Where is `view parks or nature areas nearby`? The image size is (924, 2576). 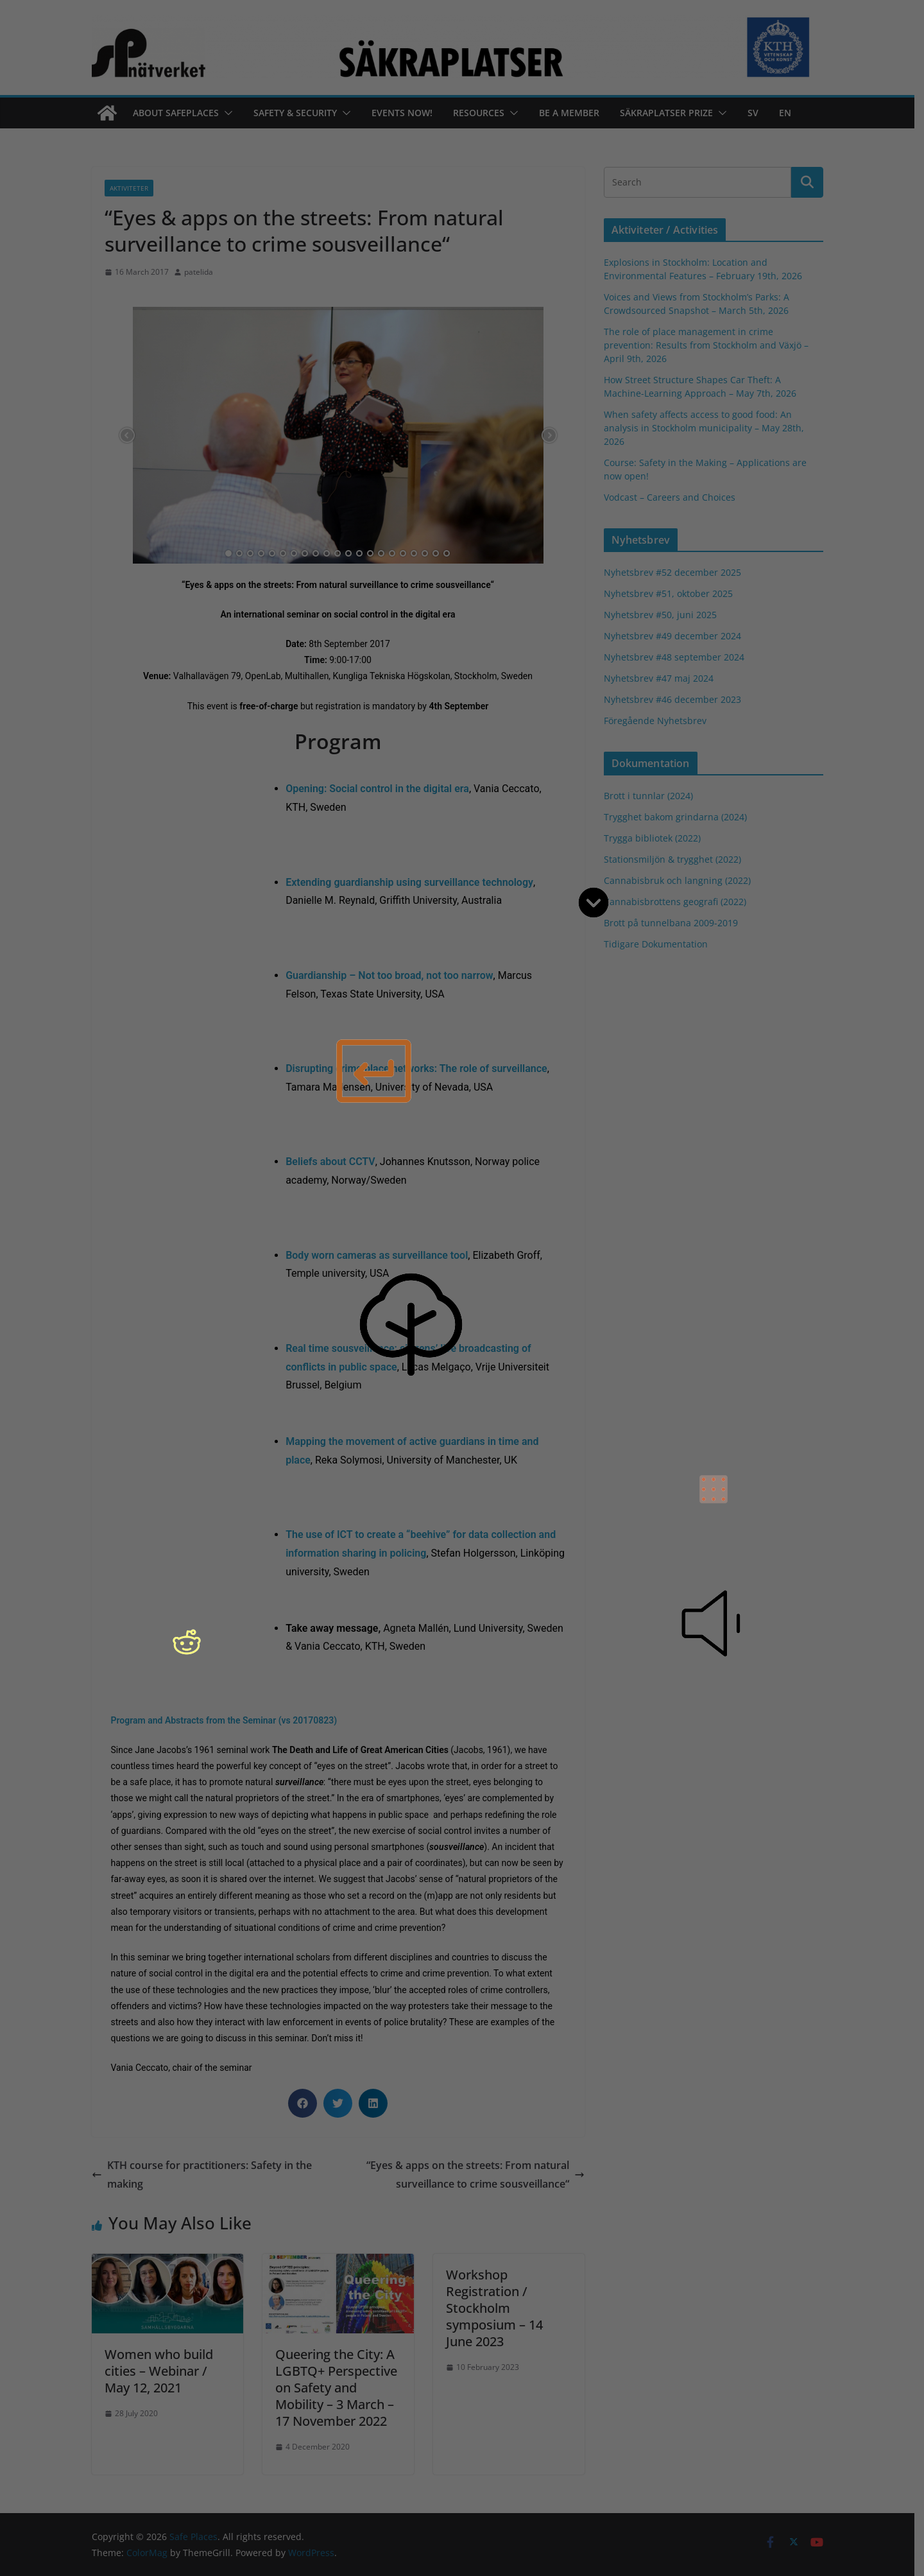 view parks or nature areas nearby is located at coordinates (411, 1324).